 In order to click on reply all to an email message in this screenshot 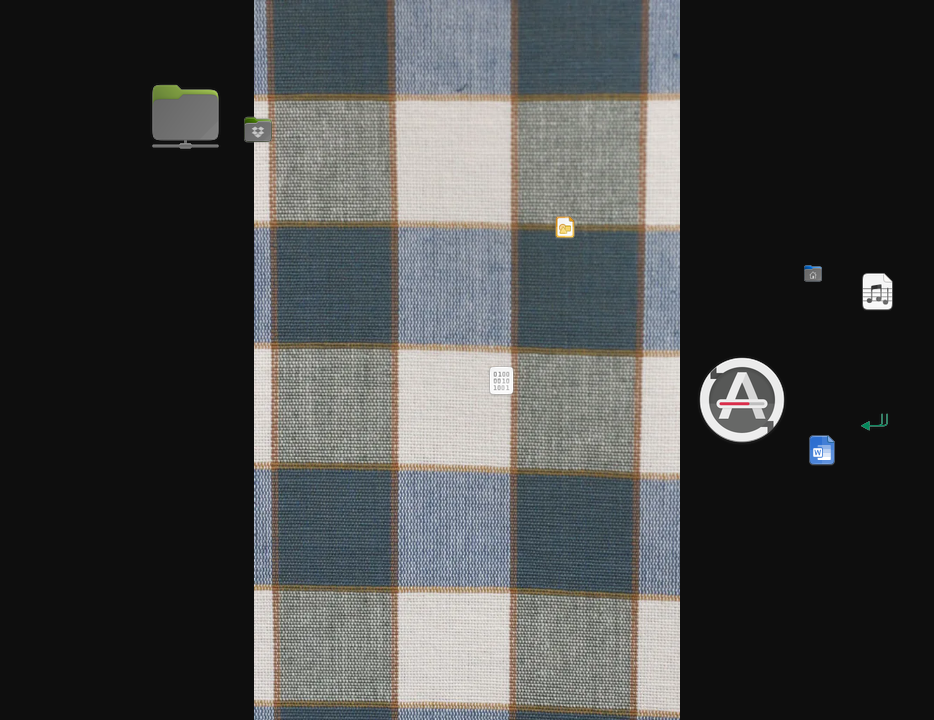, I will do `click(874, 422)`.